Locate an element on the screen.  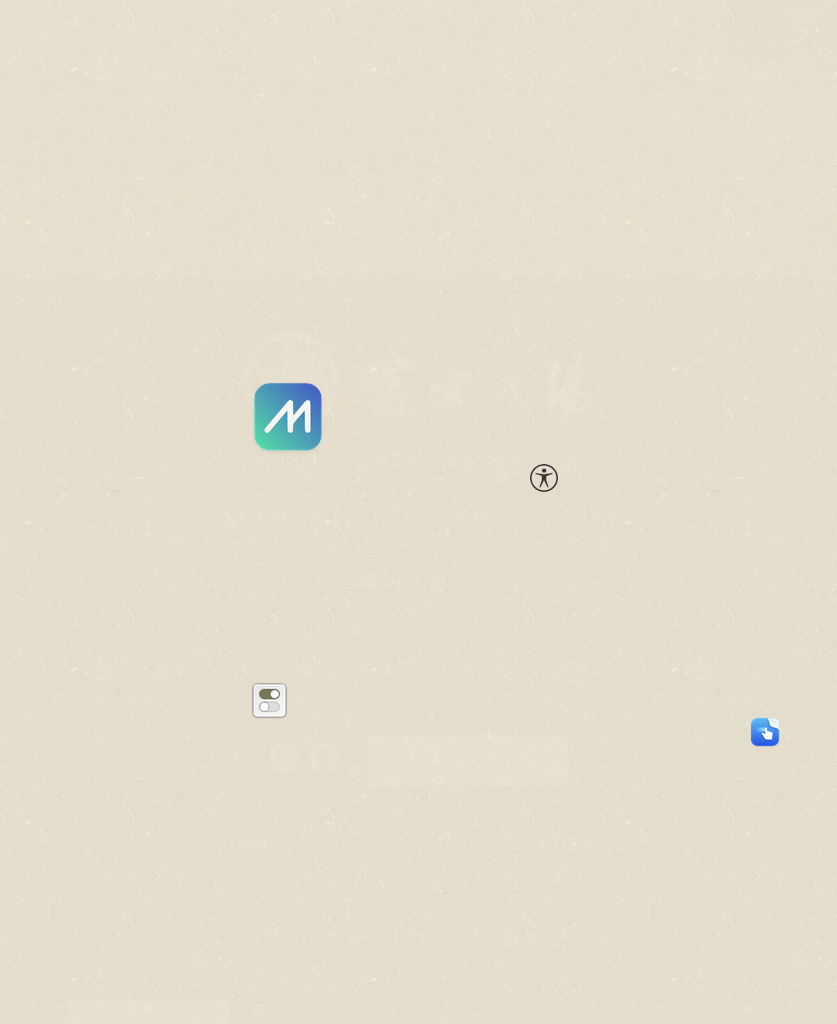
open the maxint app is located at coordinates (287, 416).